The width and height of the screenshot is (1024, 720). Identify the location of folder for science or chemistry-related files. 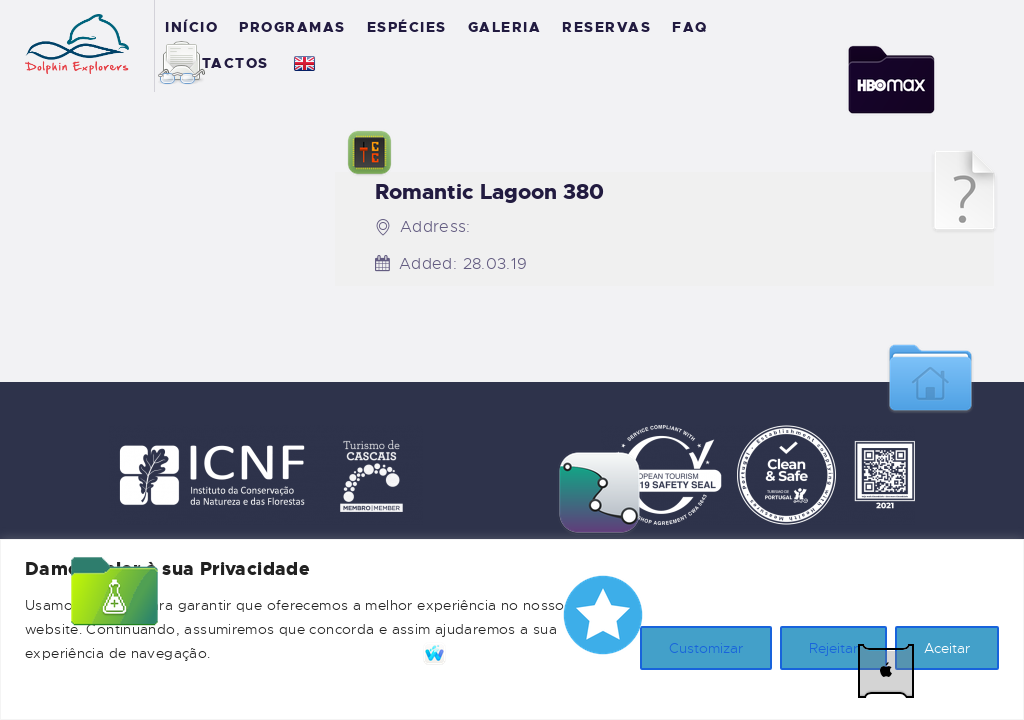
(114, 593).